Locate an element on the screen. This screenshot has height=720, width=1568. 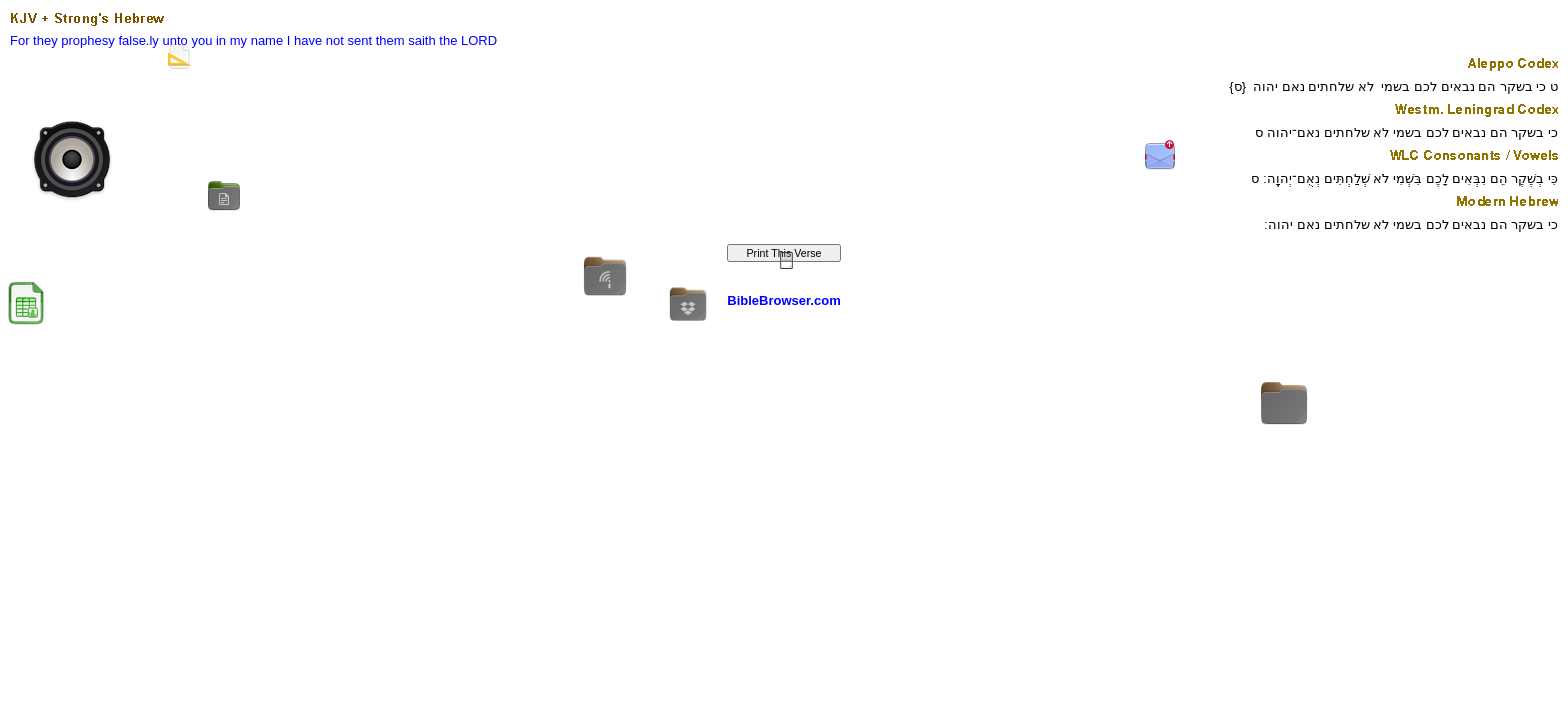
open a spreadsheet template file is located at coordinates (26, 303).